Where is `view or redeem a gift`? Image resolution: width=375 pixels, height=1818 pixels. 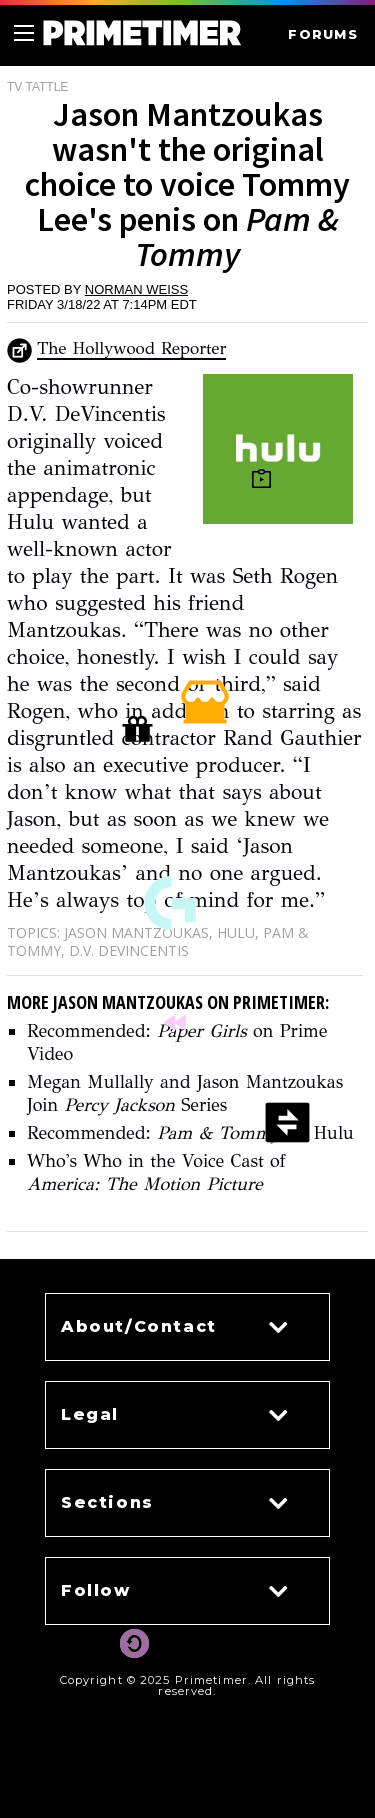 view or redeem a gift is located at coordinates (137, 729).